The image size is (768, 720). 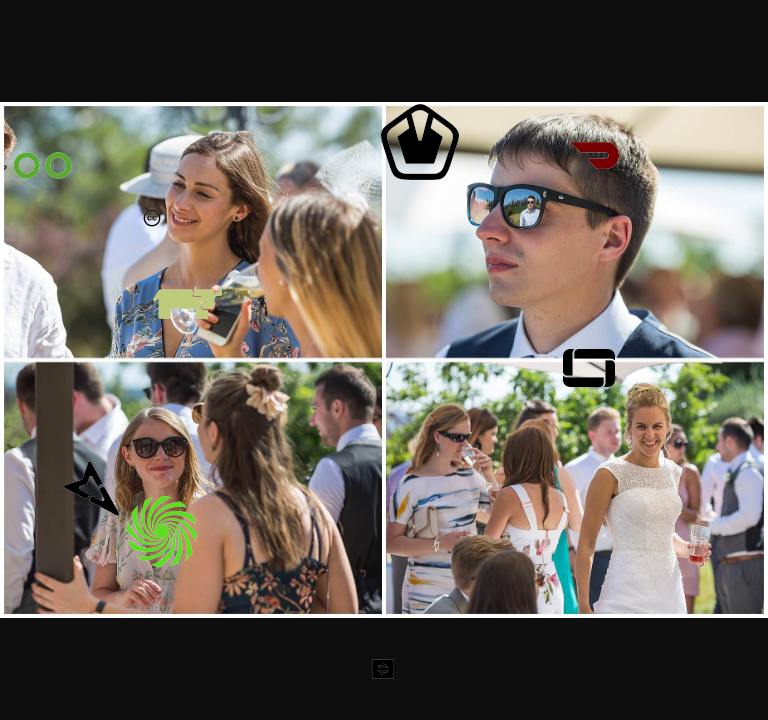 I want to click on open flickr app, so click(x=42, y=165).